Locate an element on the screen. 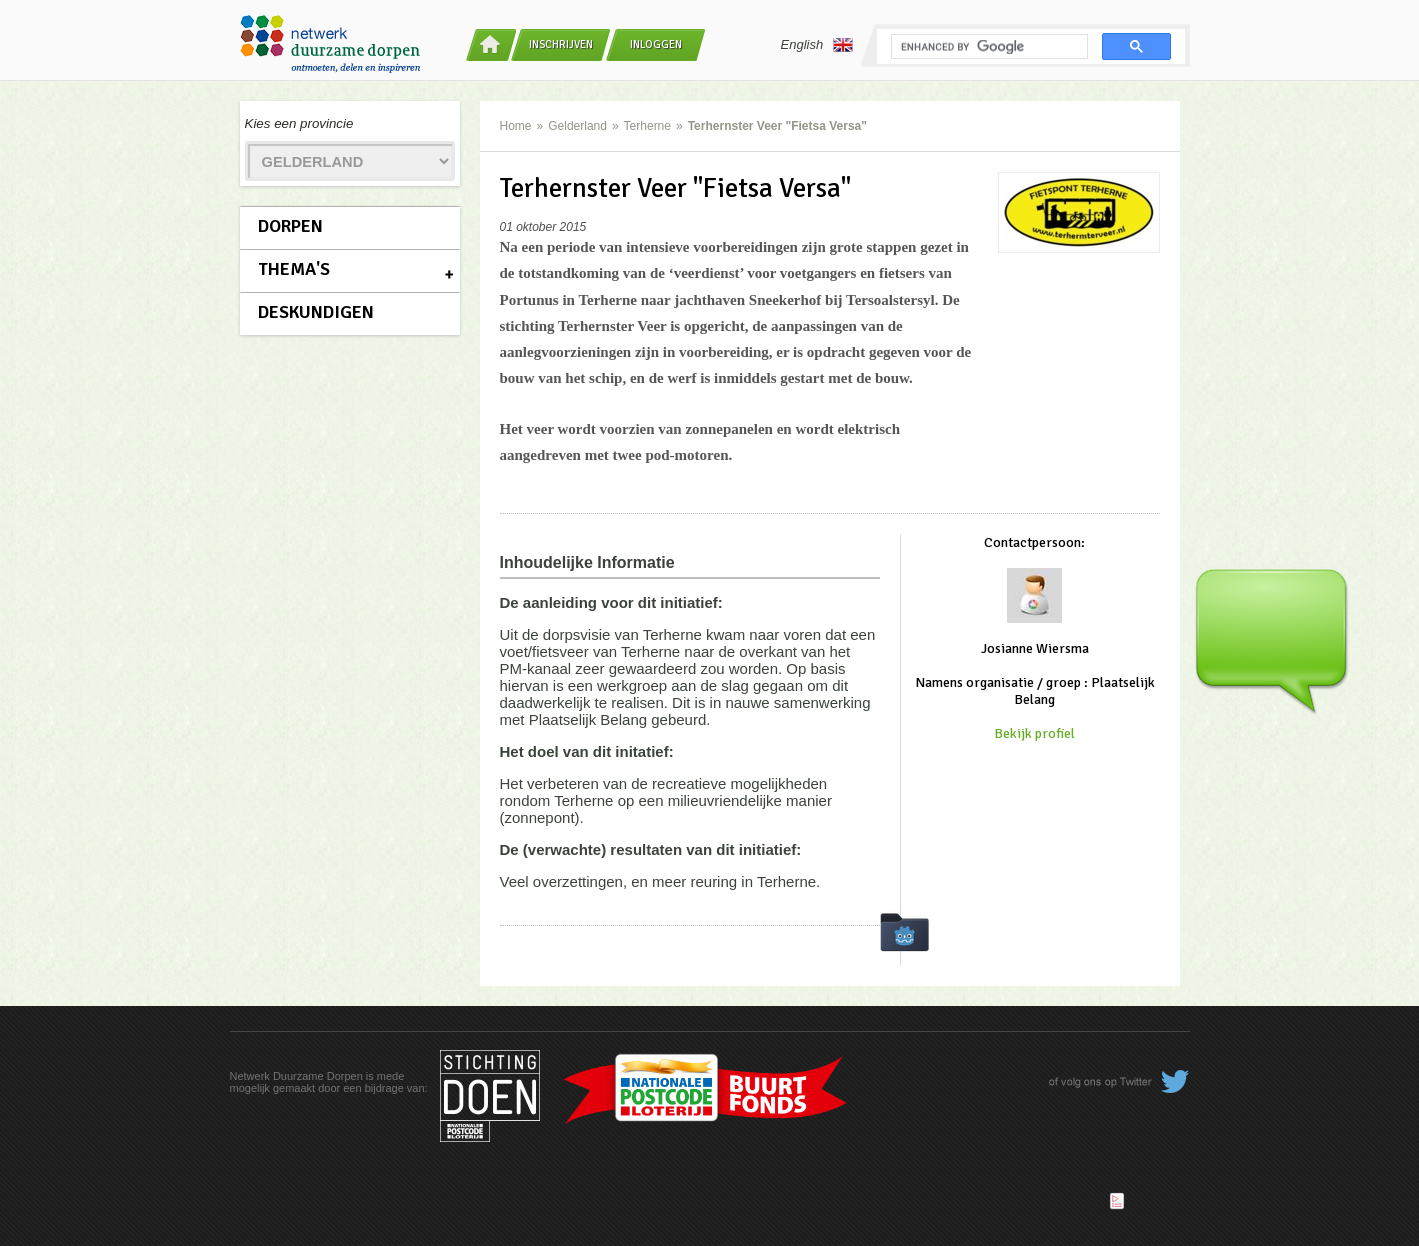 The height and width of the screenshot is (1246, 1419). indicates user is online and available is located at coordinates (1272, 639).